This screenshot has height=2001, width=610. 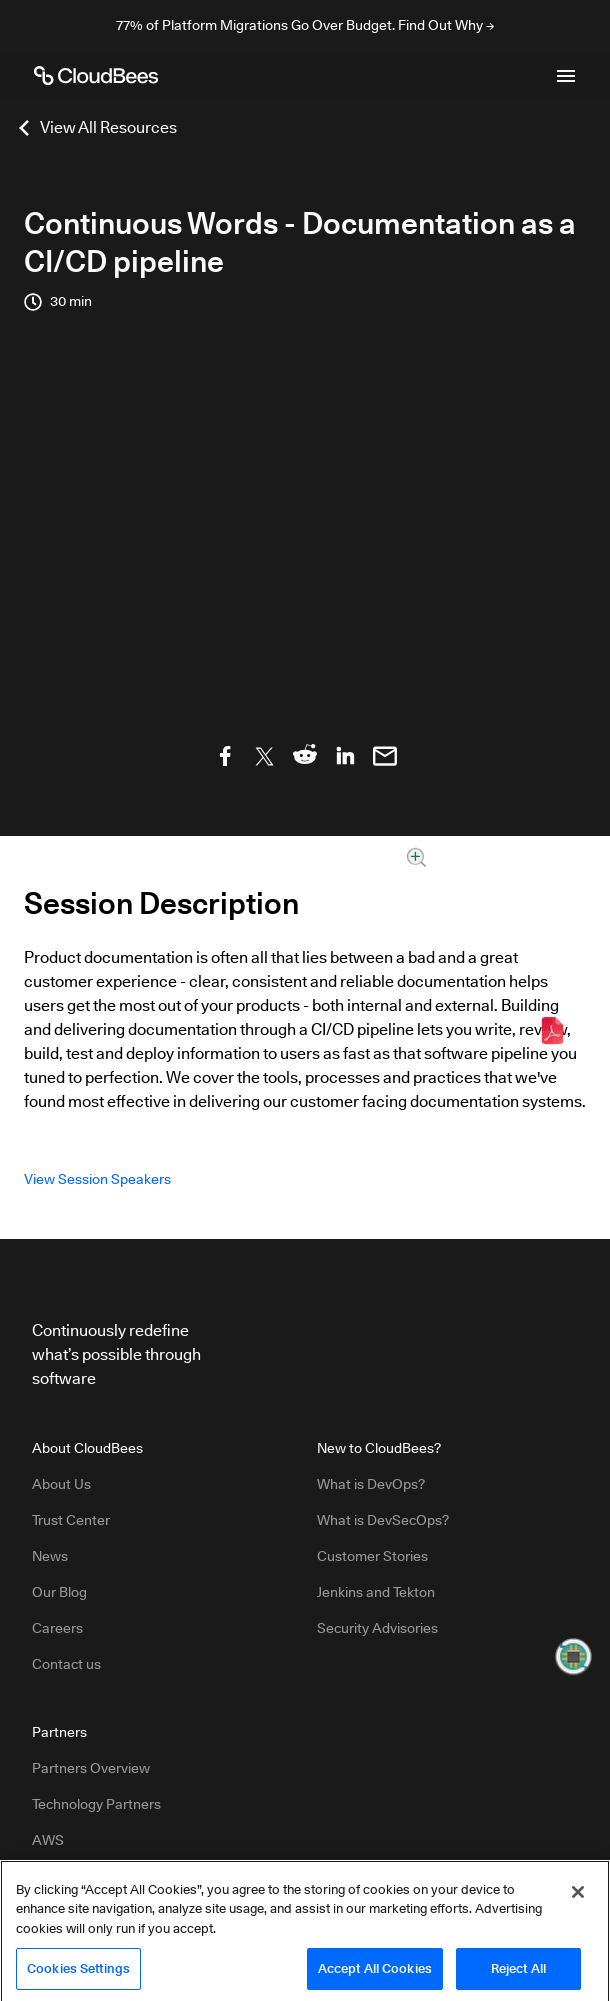 I want to click on a compressed PDF document file, so click(x=552, y=1030).